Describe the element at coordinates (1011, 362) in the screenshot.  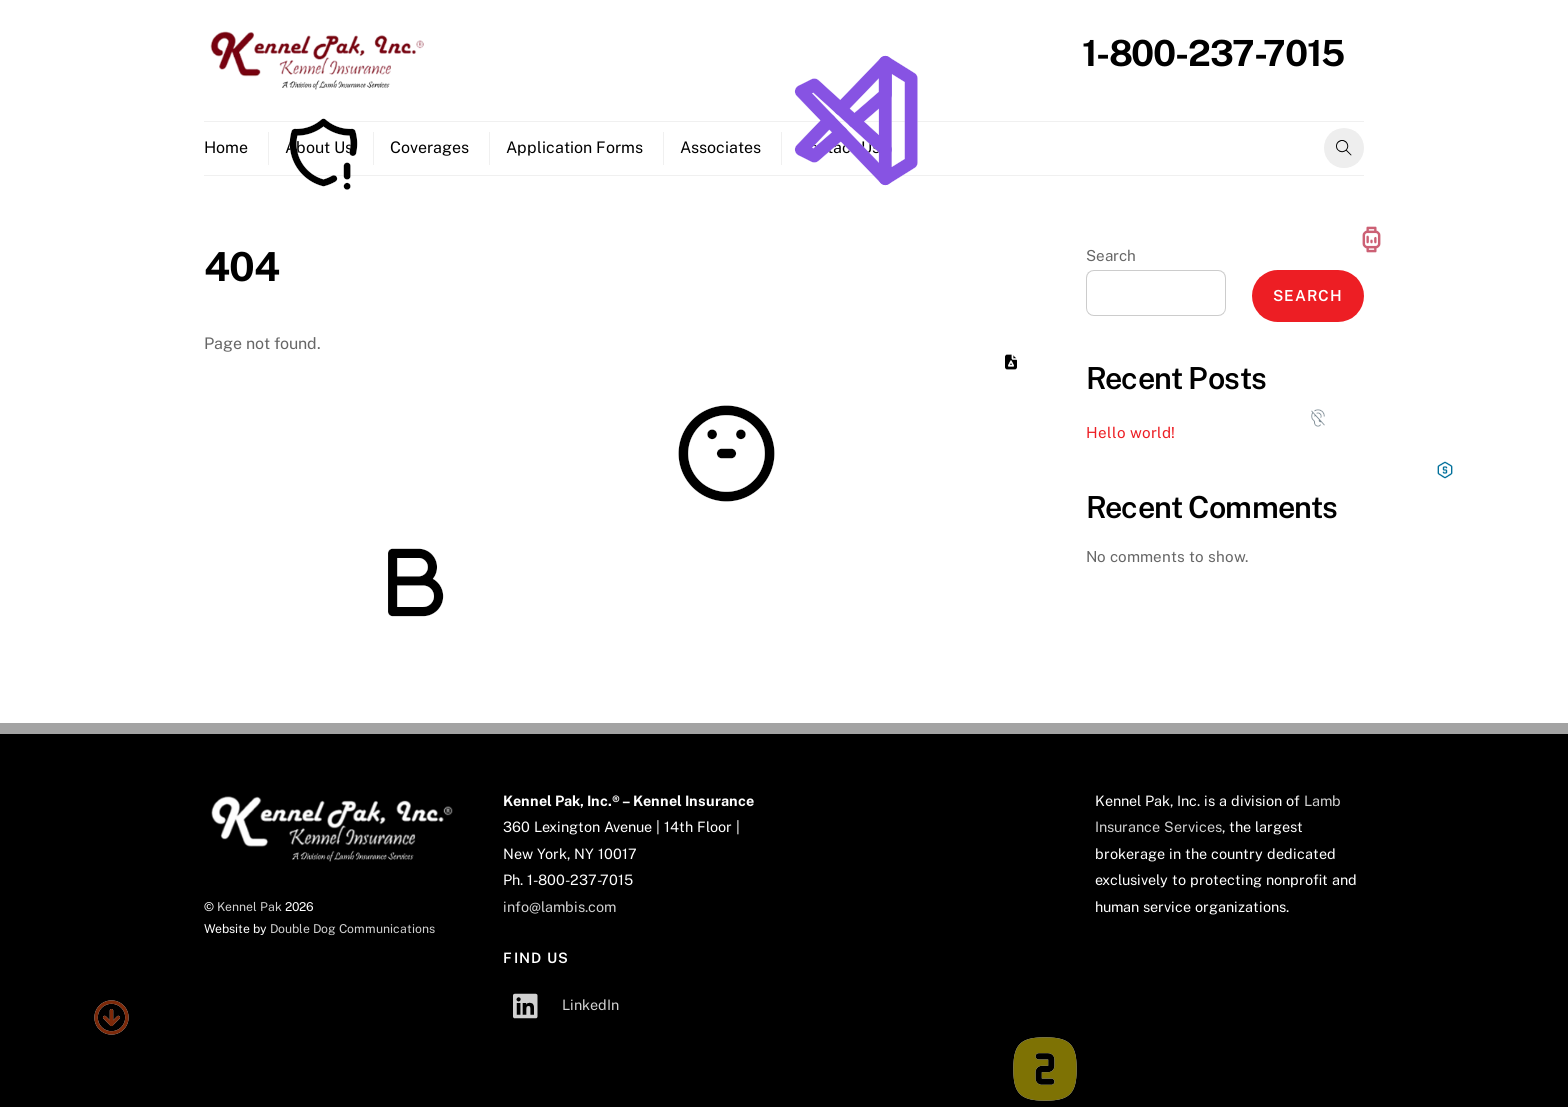
I see `view file changes or differences` at that location.